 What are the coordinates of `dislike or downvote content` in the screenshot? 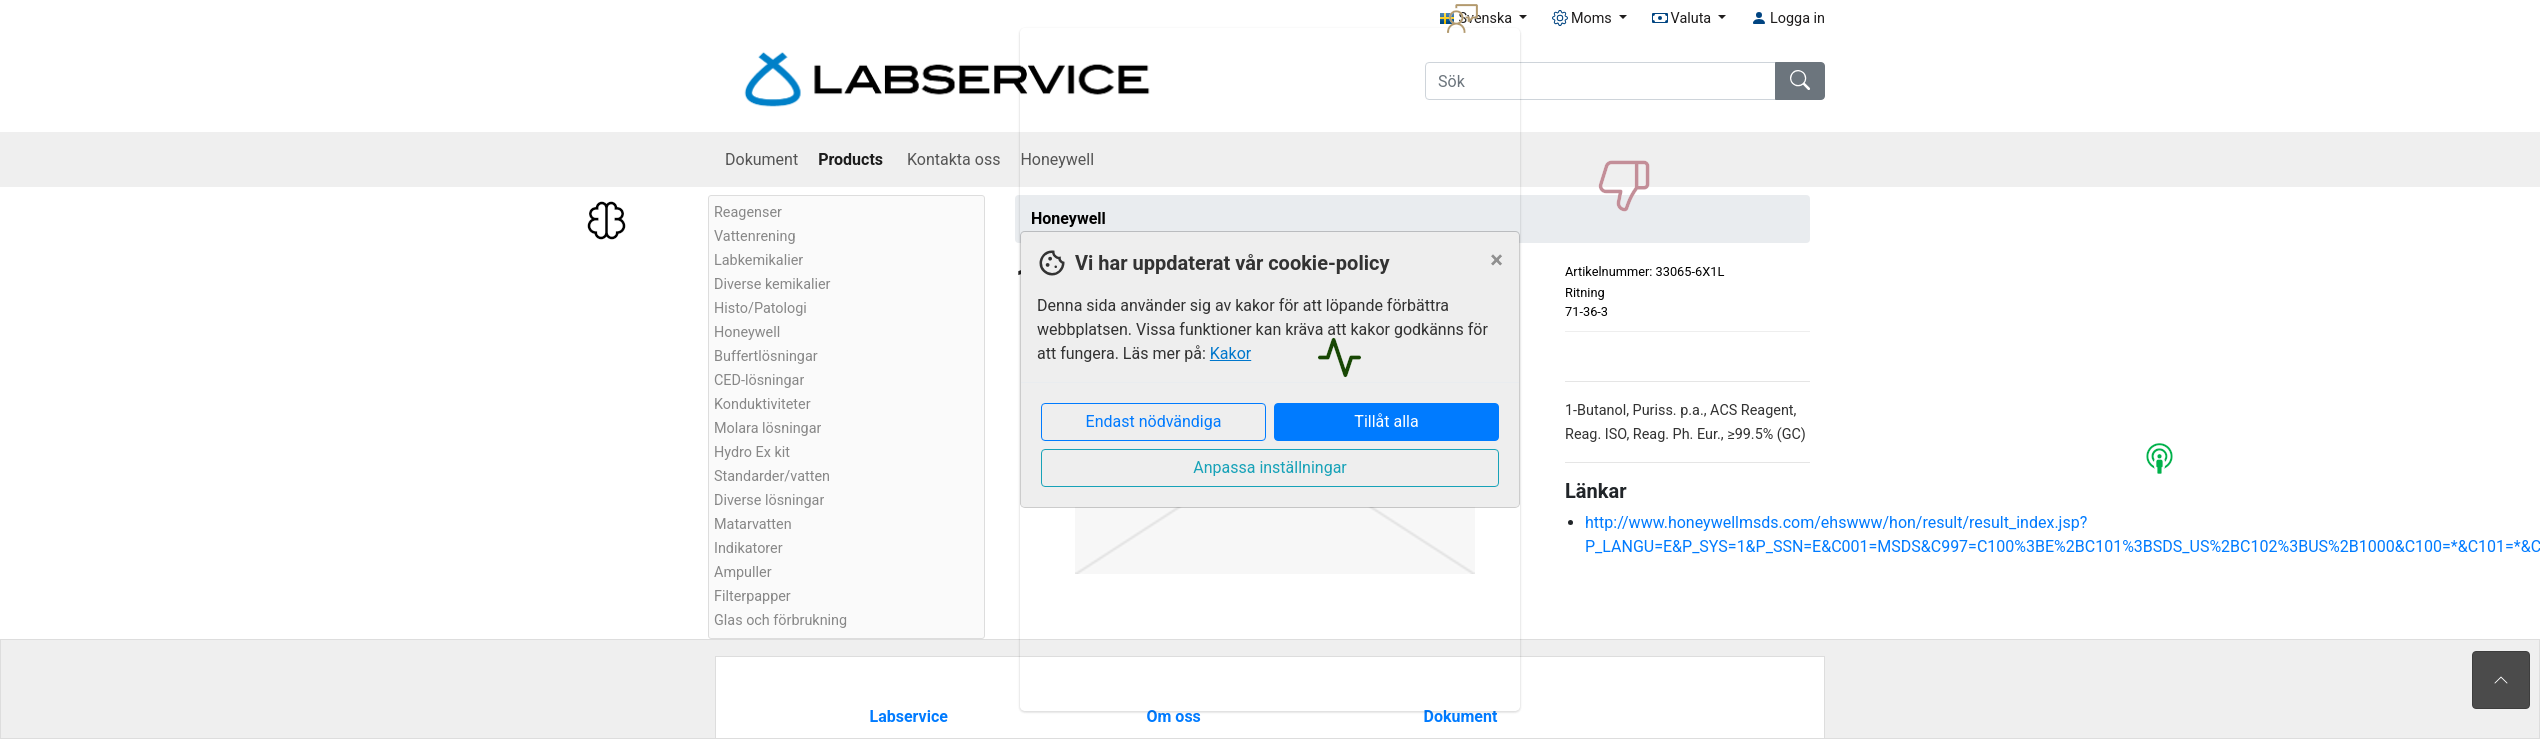 It's located at (1624, 186).